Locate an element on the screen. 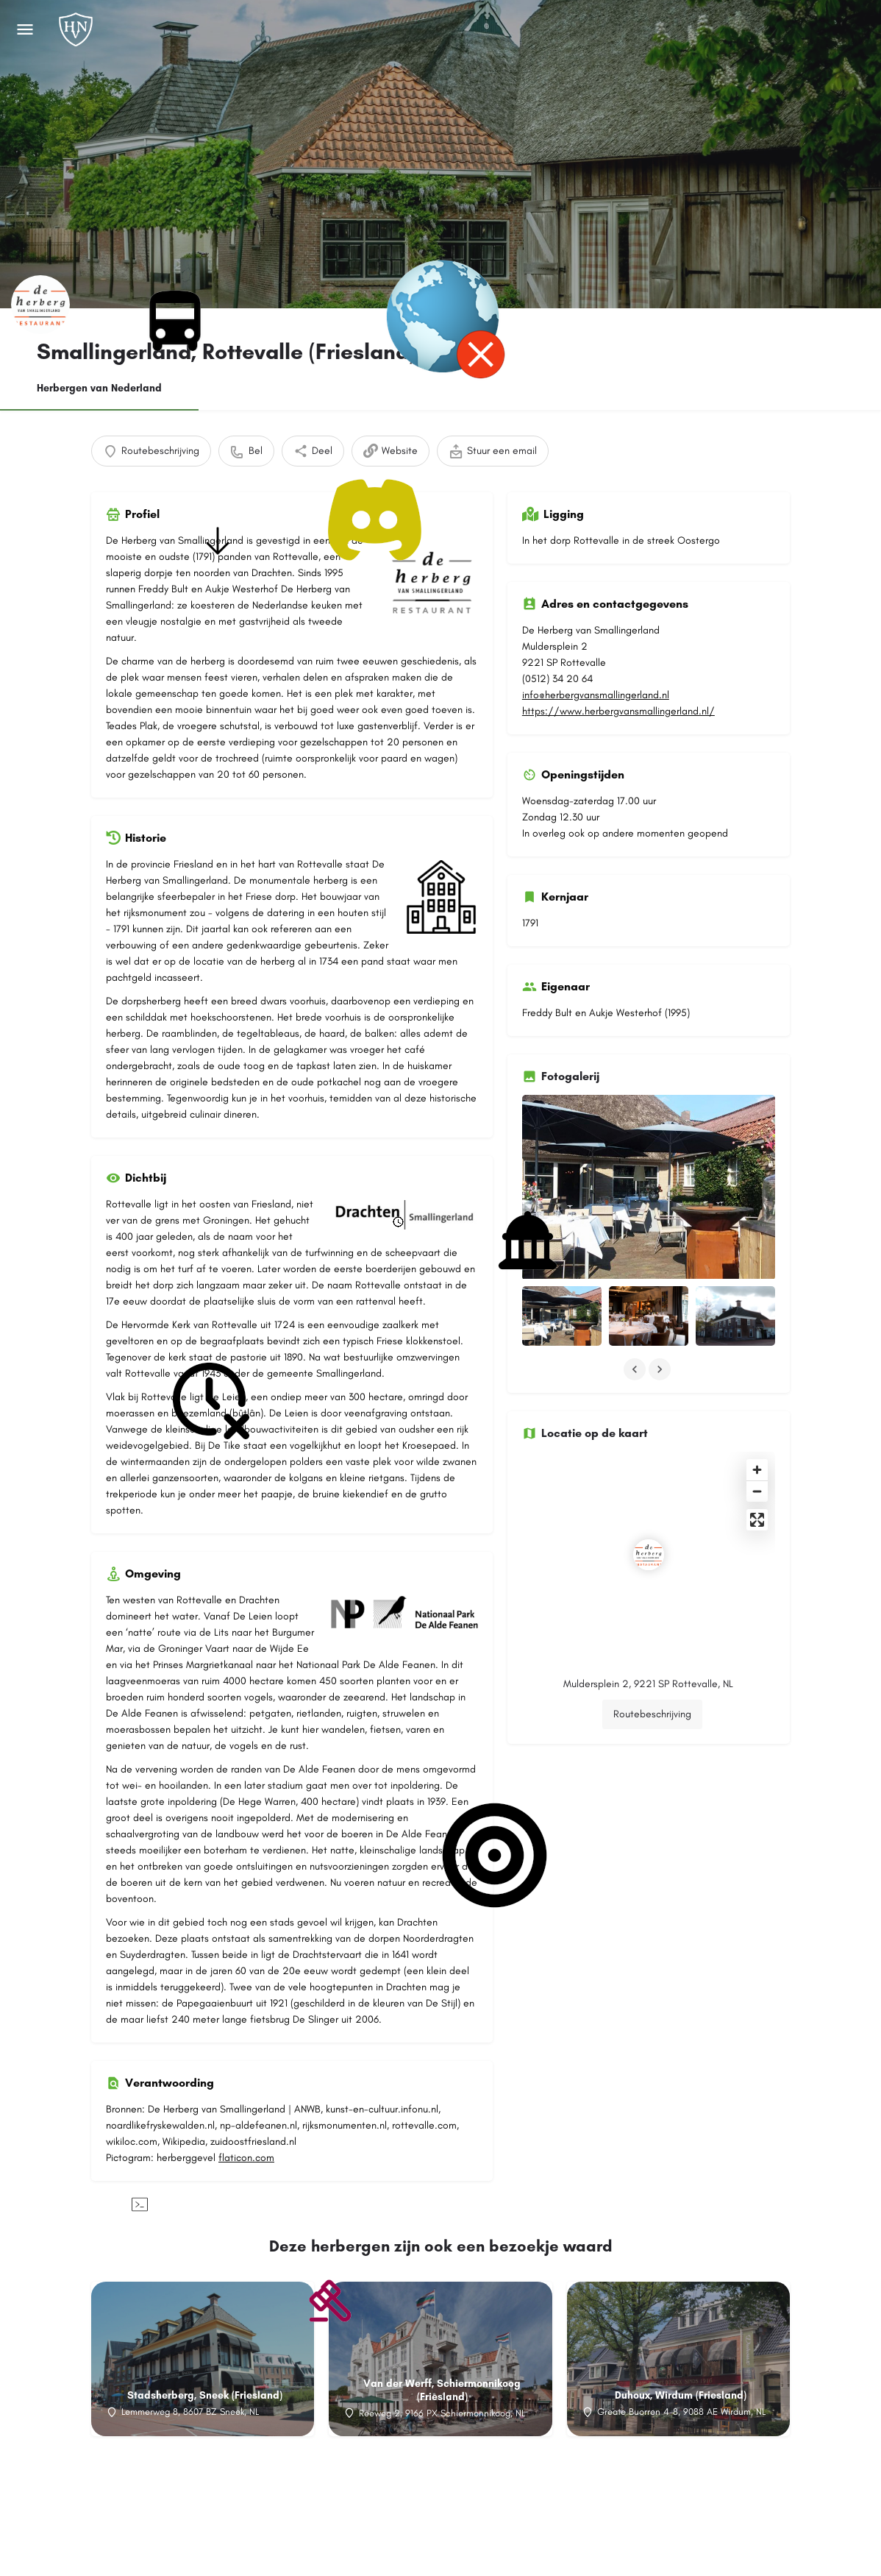  open command line terminal is located at coordinates (140, 2204).